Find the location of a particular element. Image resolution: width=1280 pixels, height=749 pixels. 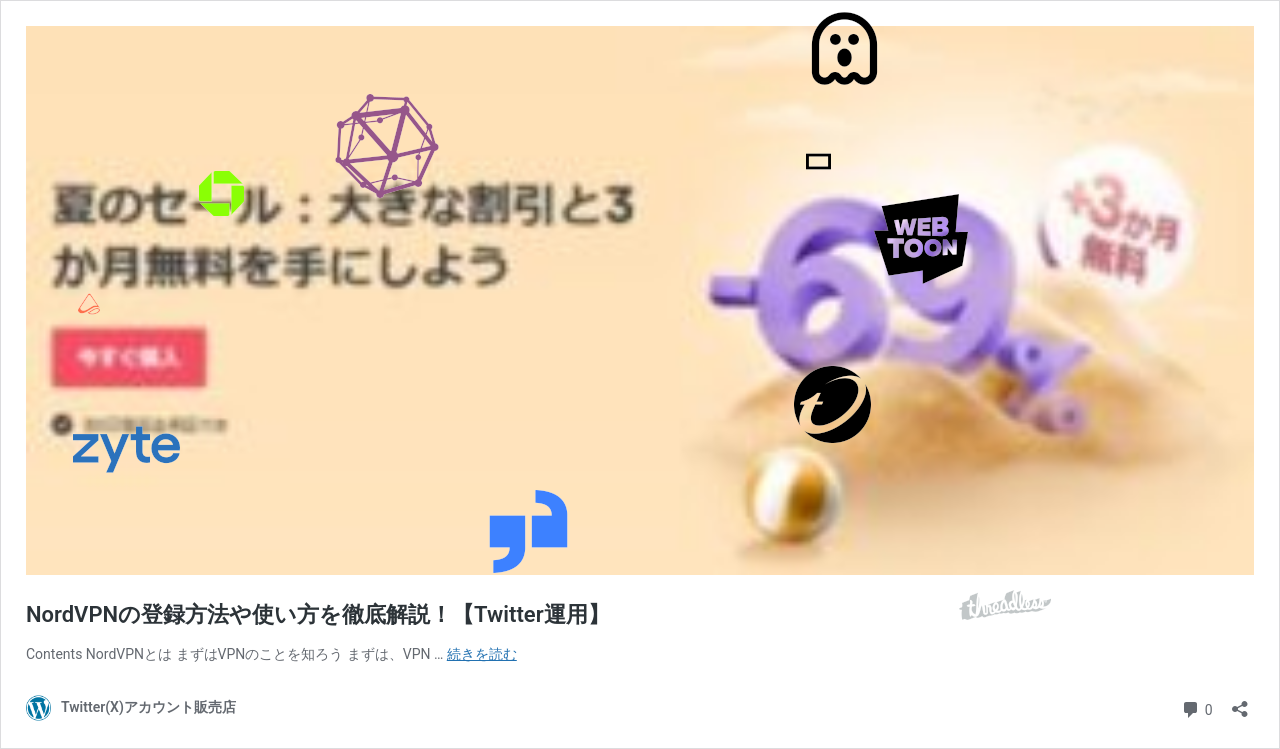

trend micro logo is located at coordinates (832, 404).